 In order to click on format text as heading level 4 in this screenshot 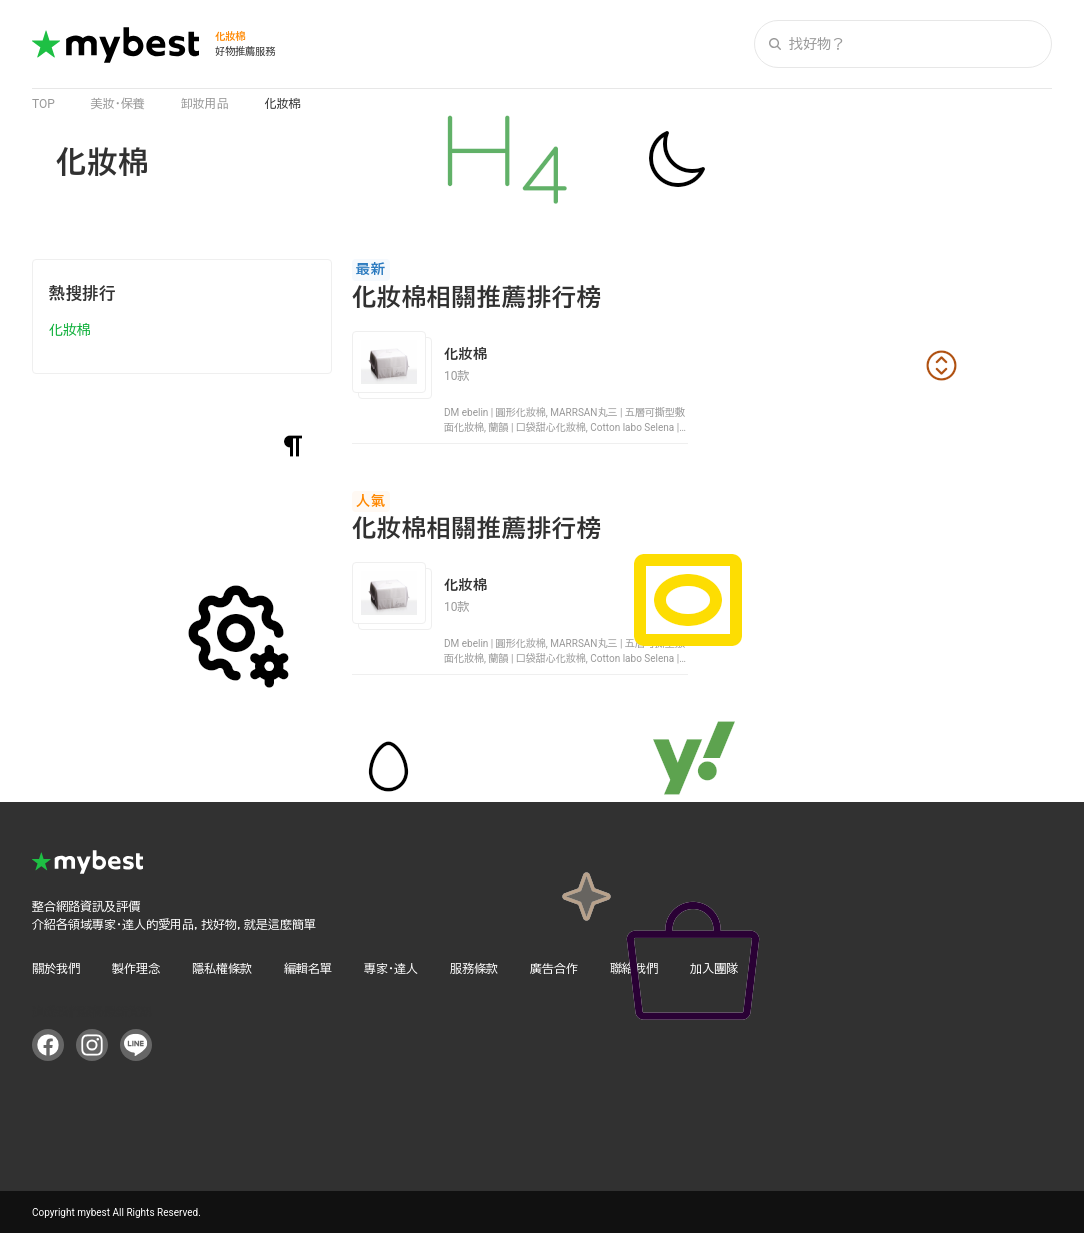, I will do `click(498, 157)`.